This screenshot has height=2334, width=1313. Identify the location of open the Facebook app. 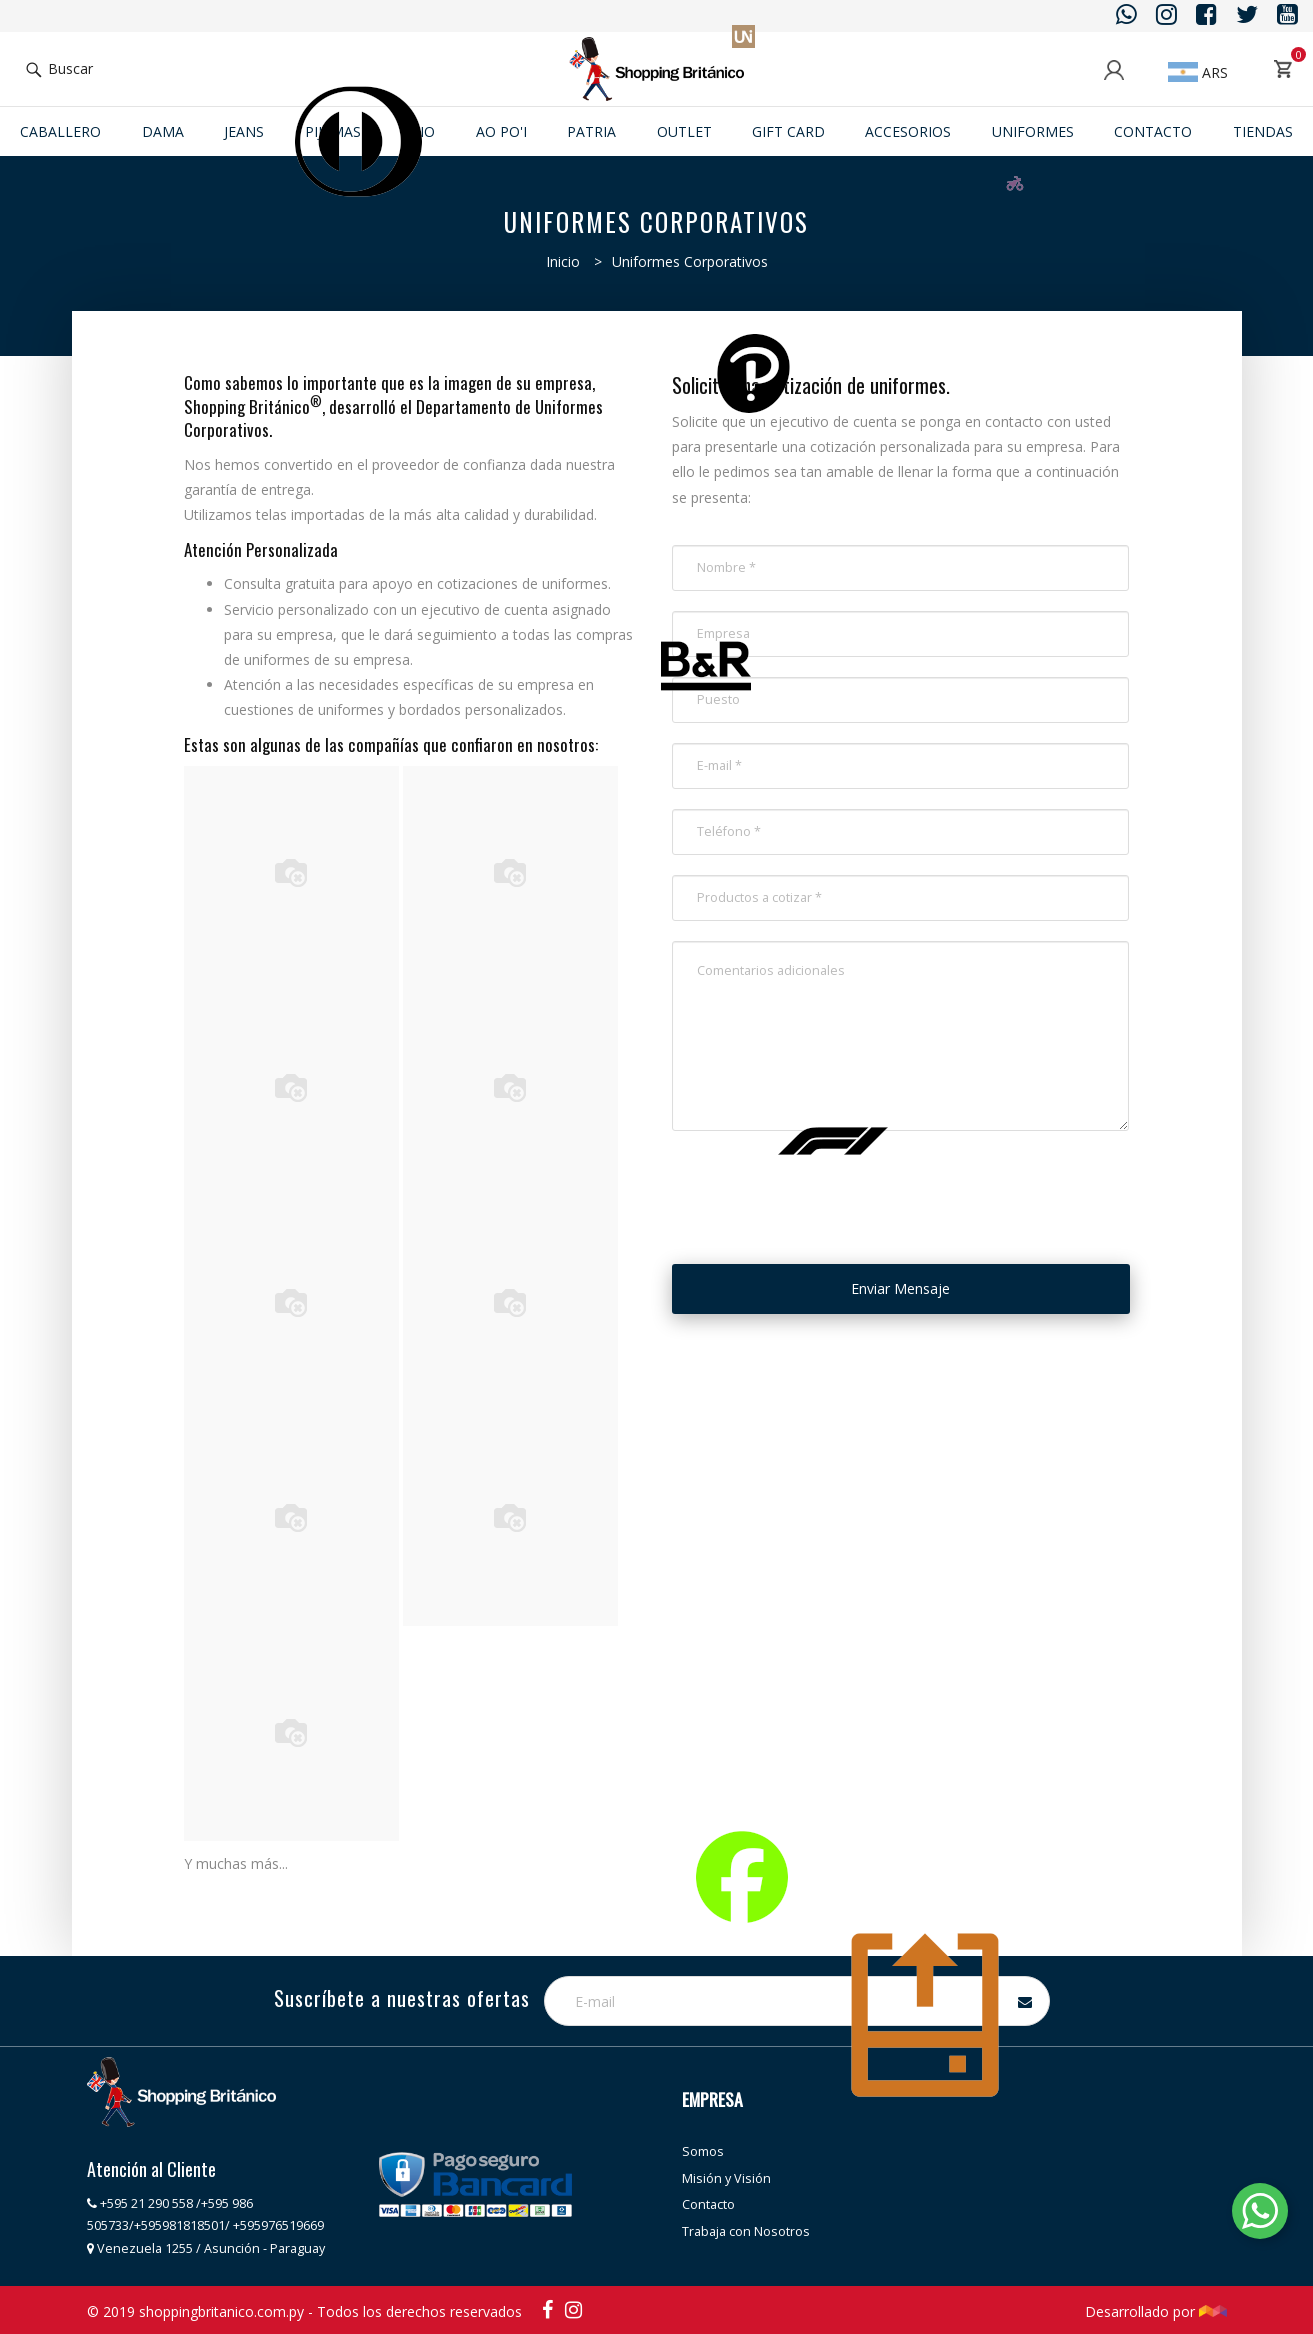
(742, 1877).